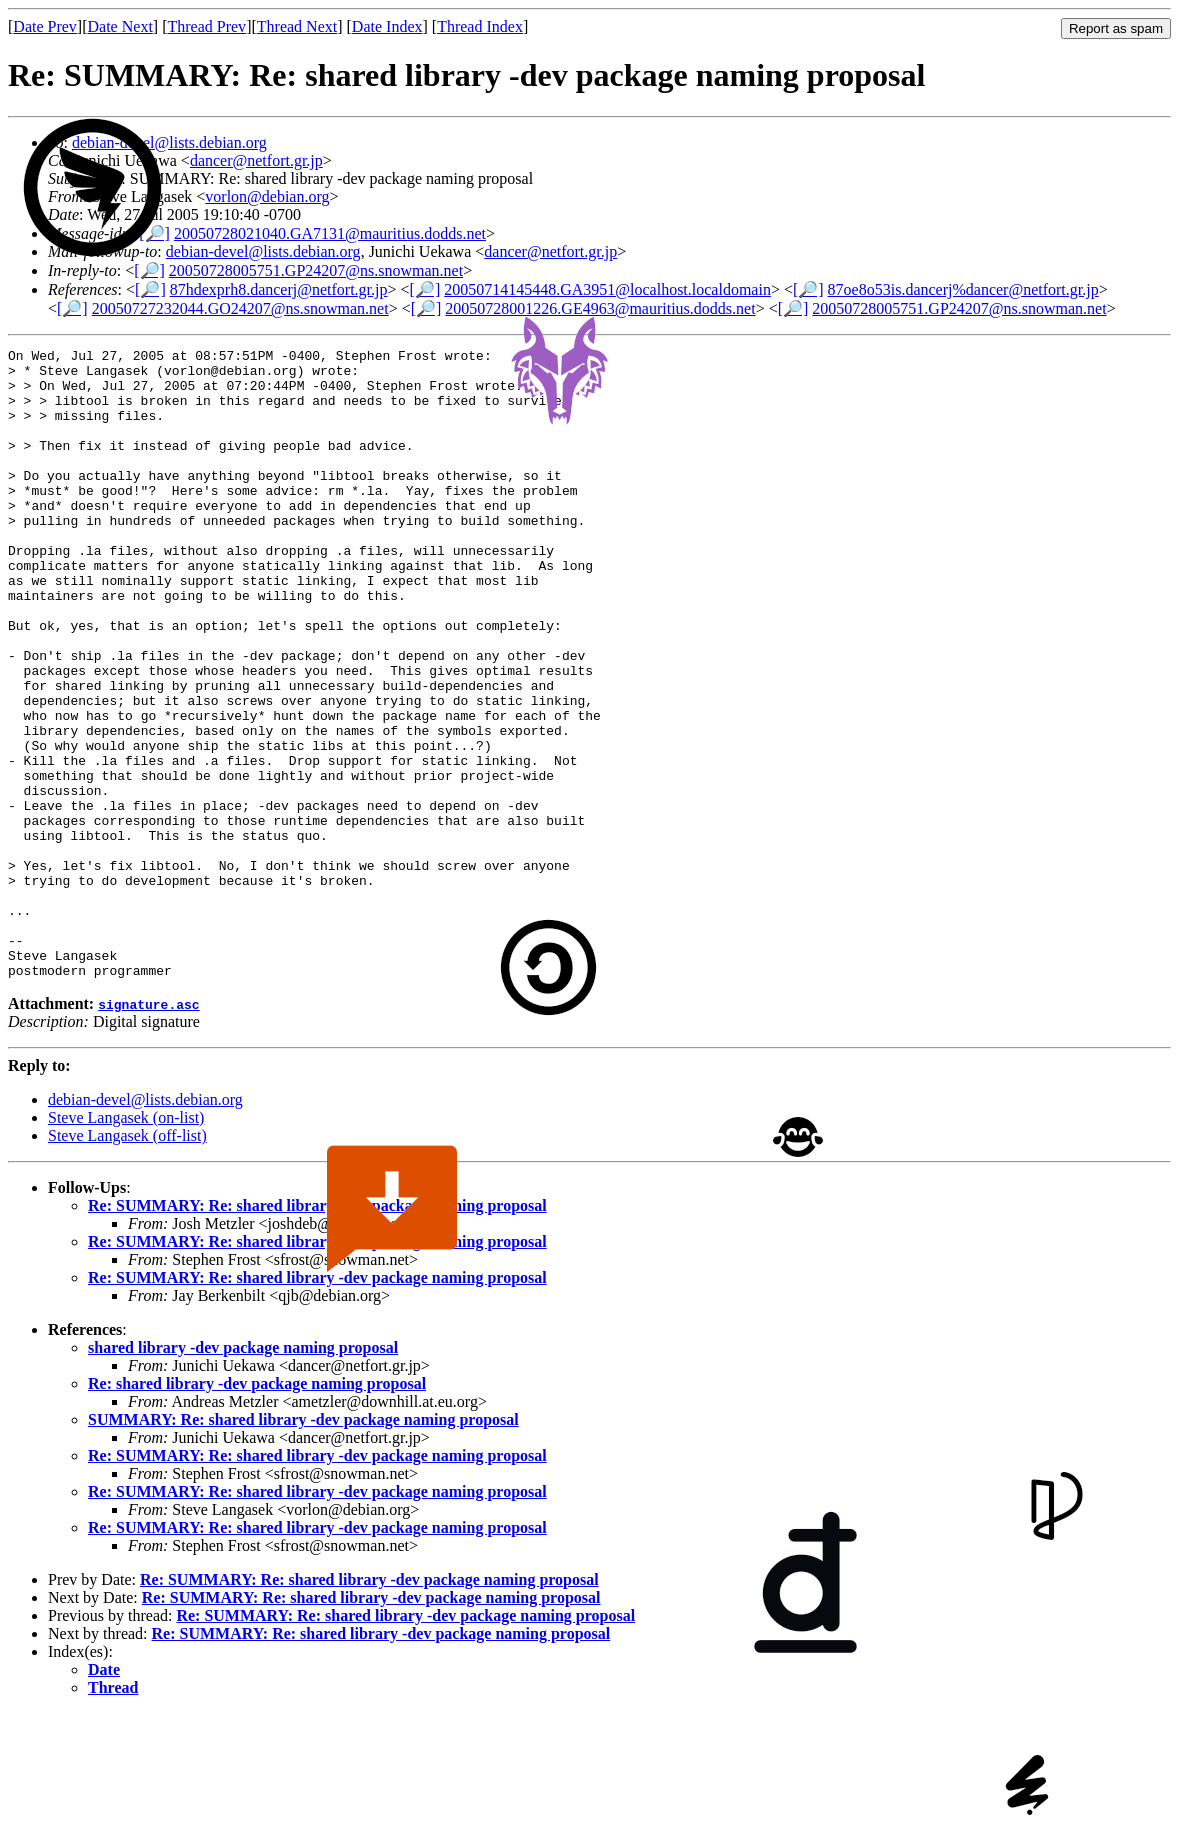 The height and width of the screenshot is (1839, 1179). I want to click on wolf pack battalion brand logo, so click(559, 370).